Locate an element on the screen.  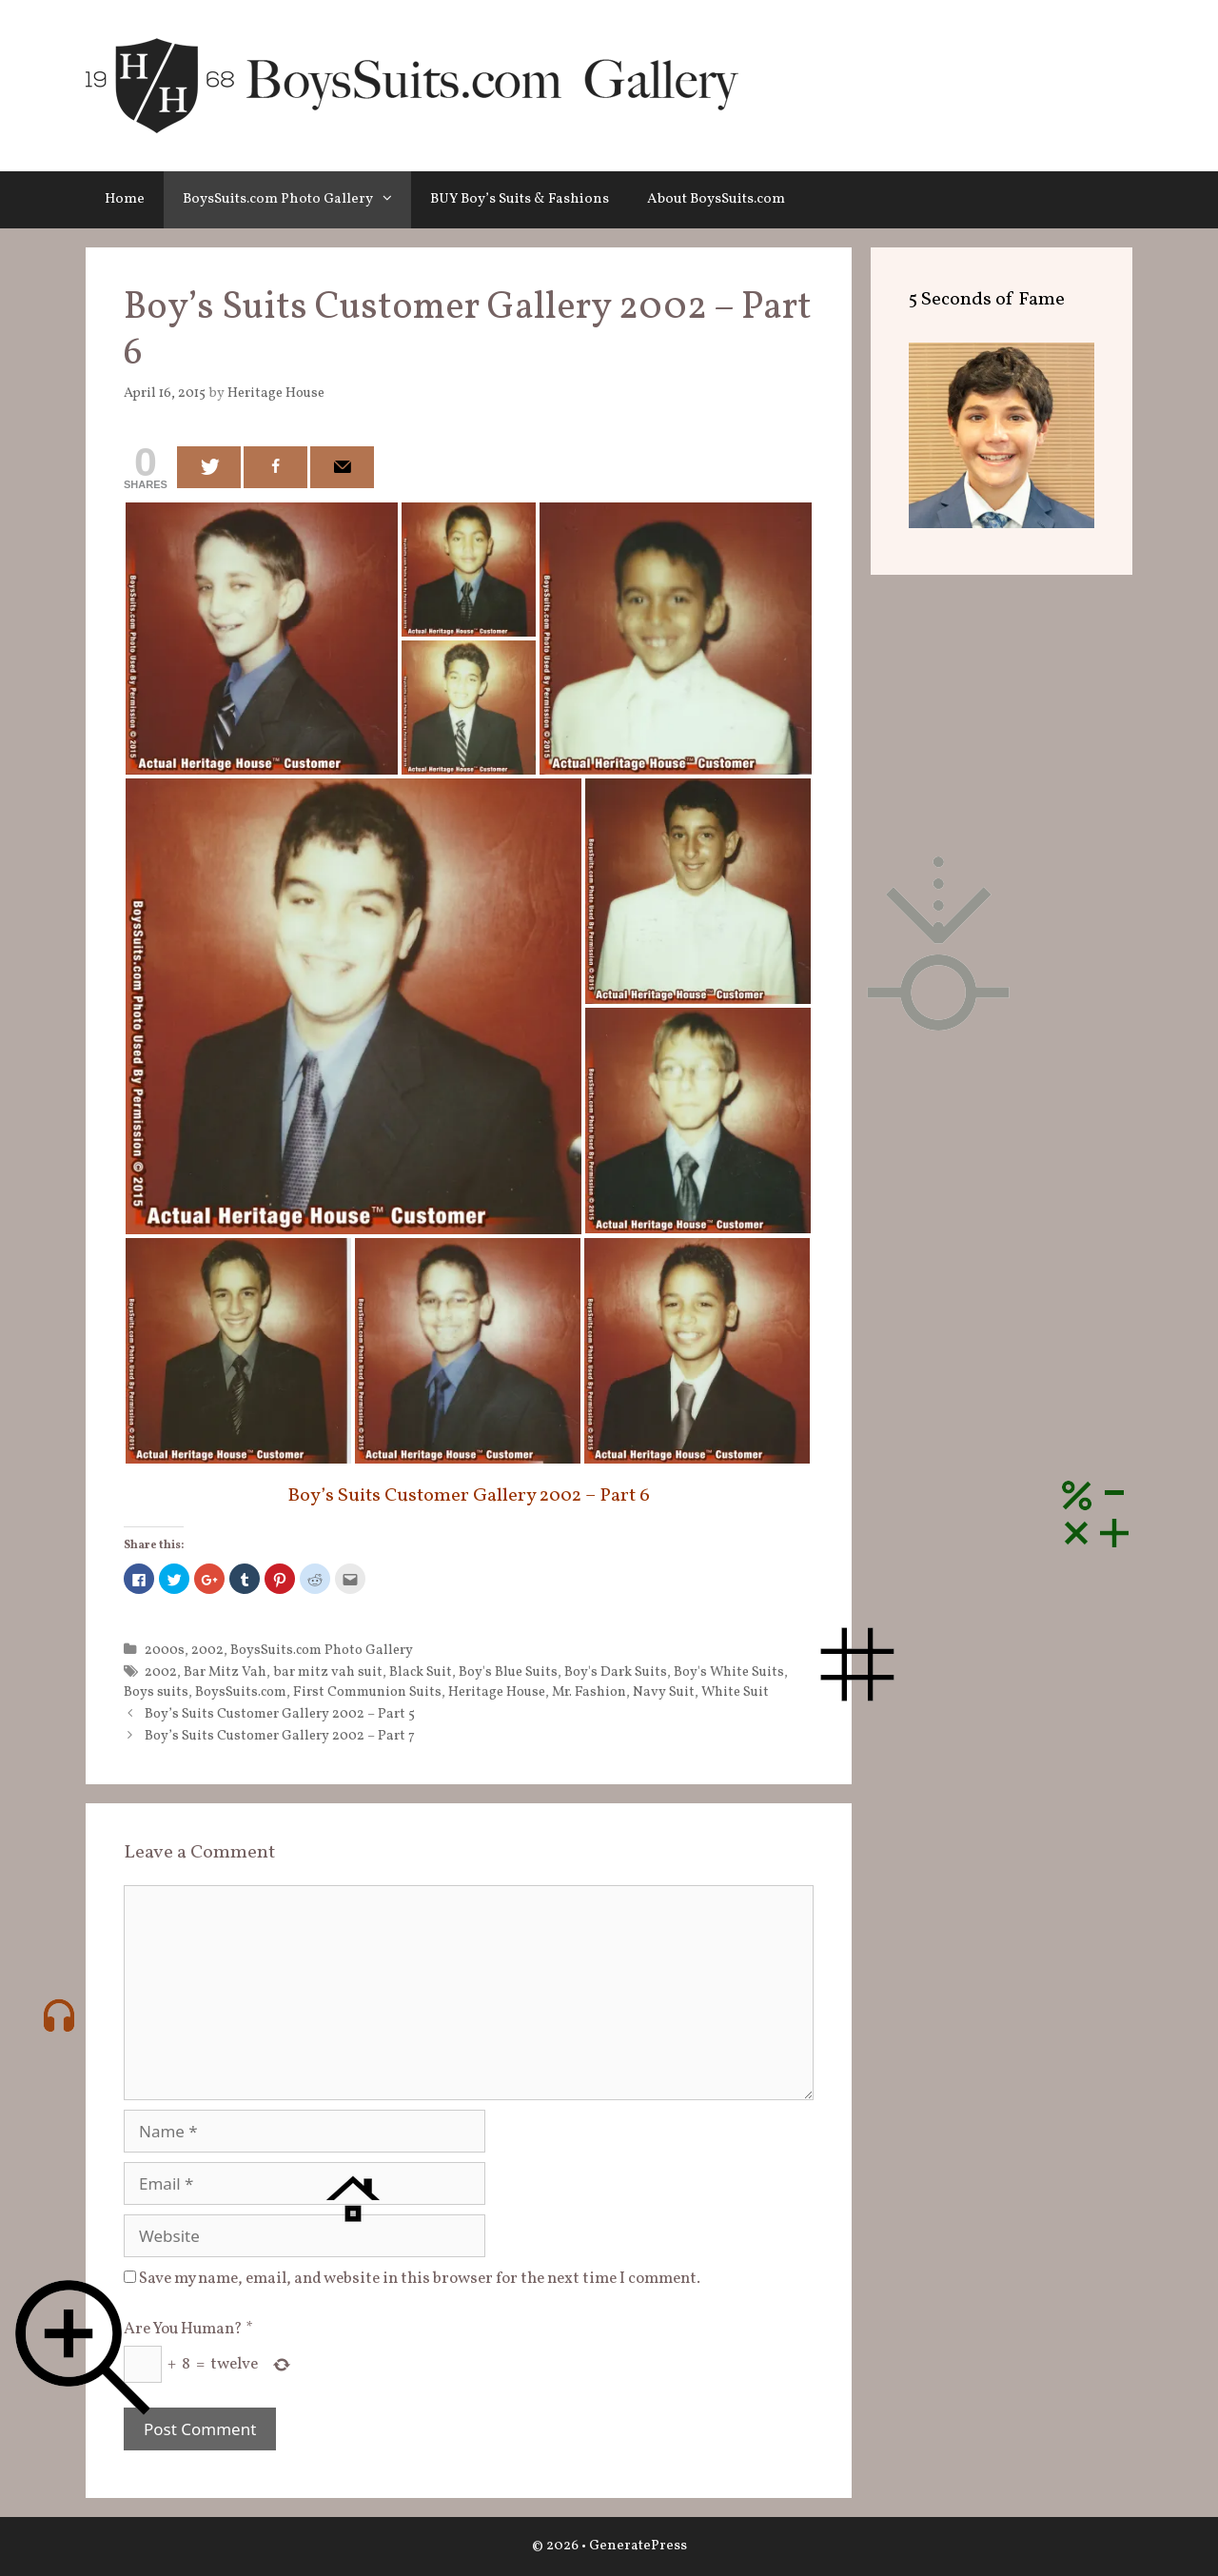
indicates an operator symbol in code is located at coordinates (1095, 1514).